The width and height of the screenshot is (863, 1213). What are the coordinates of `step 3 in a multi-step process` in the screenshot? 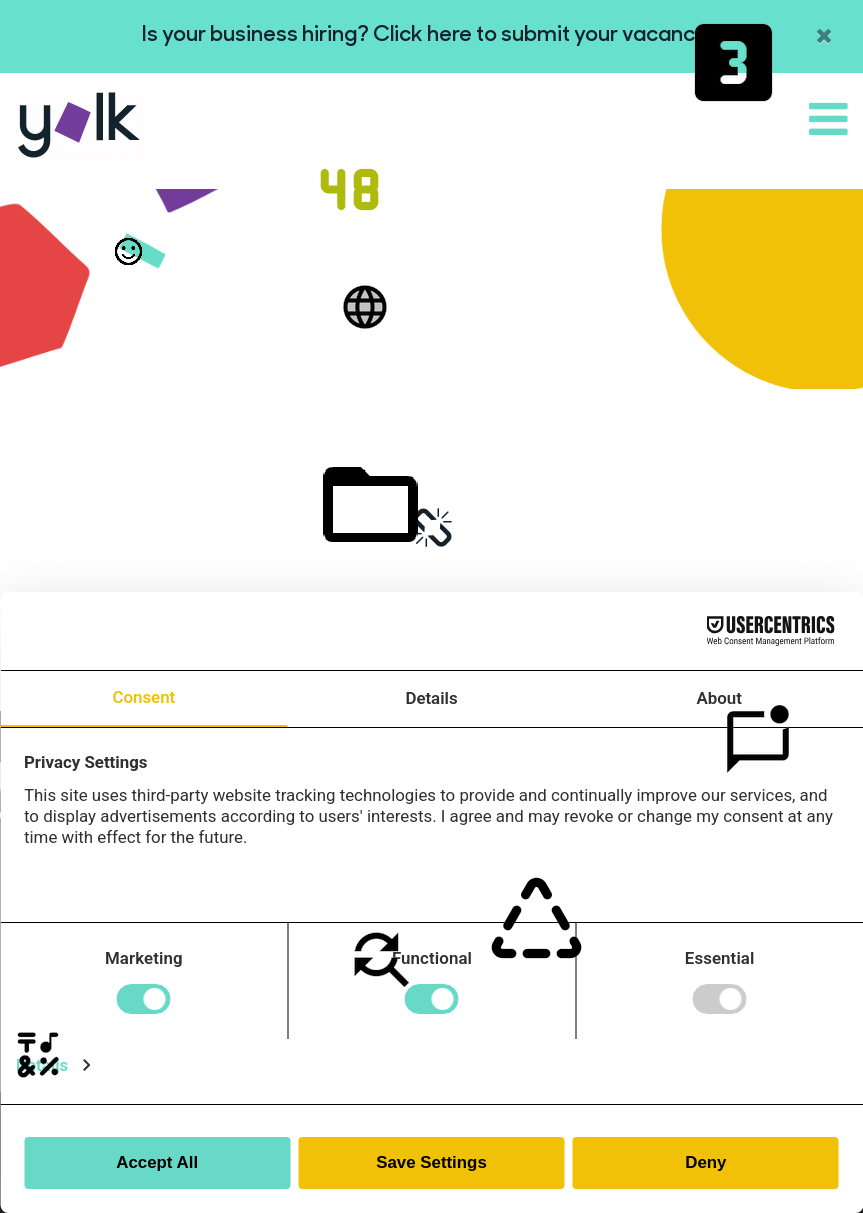 It's located at (733, 62).